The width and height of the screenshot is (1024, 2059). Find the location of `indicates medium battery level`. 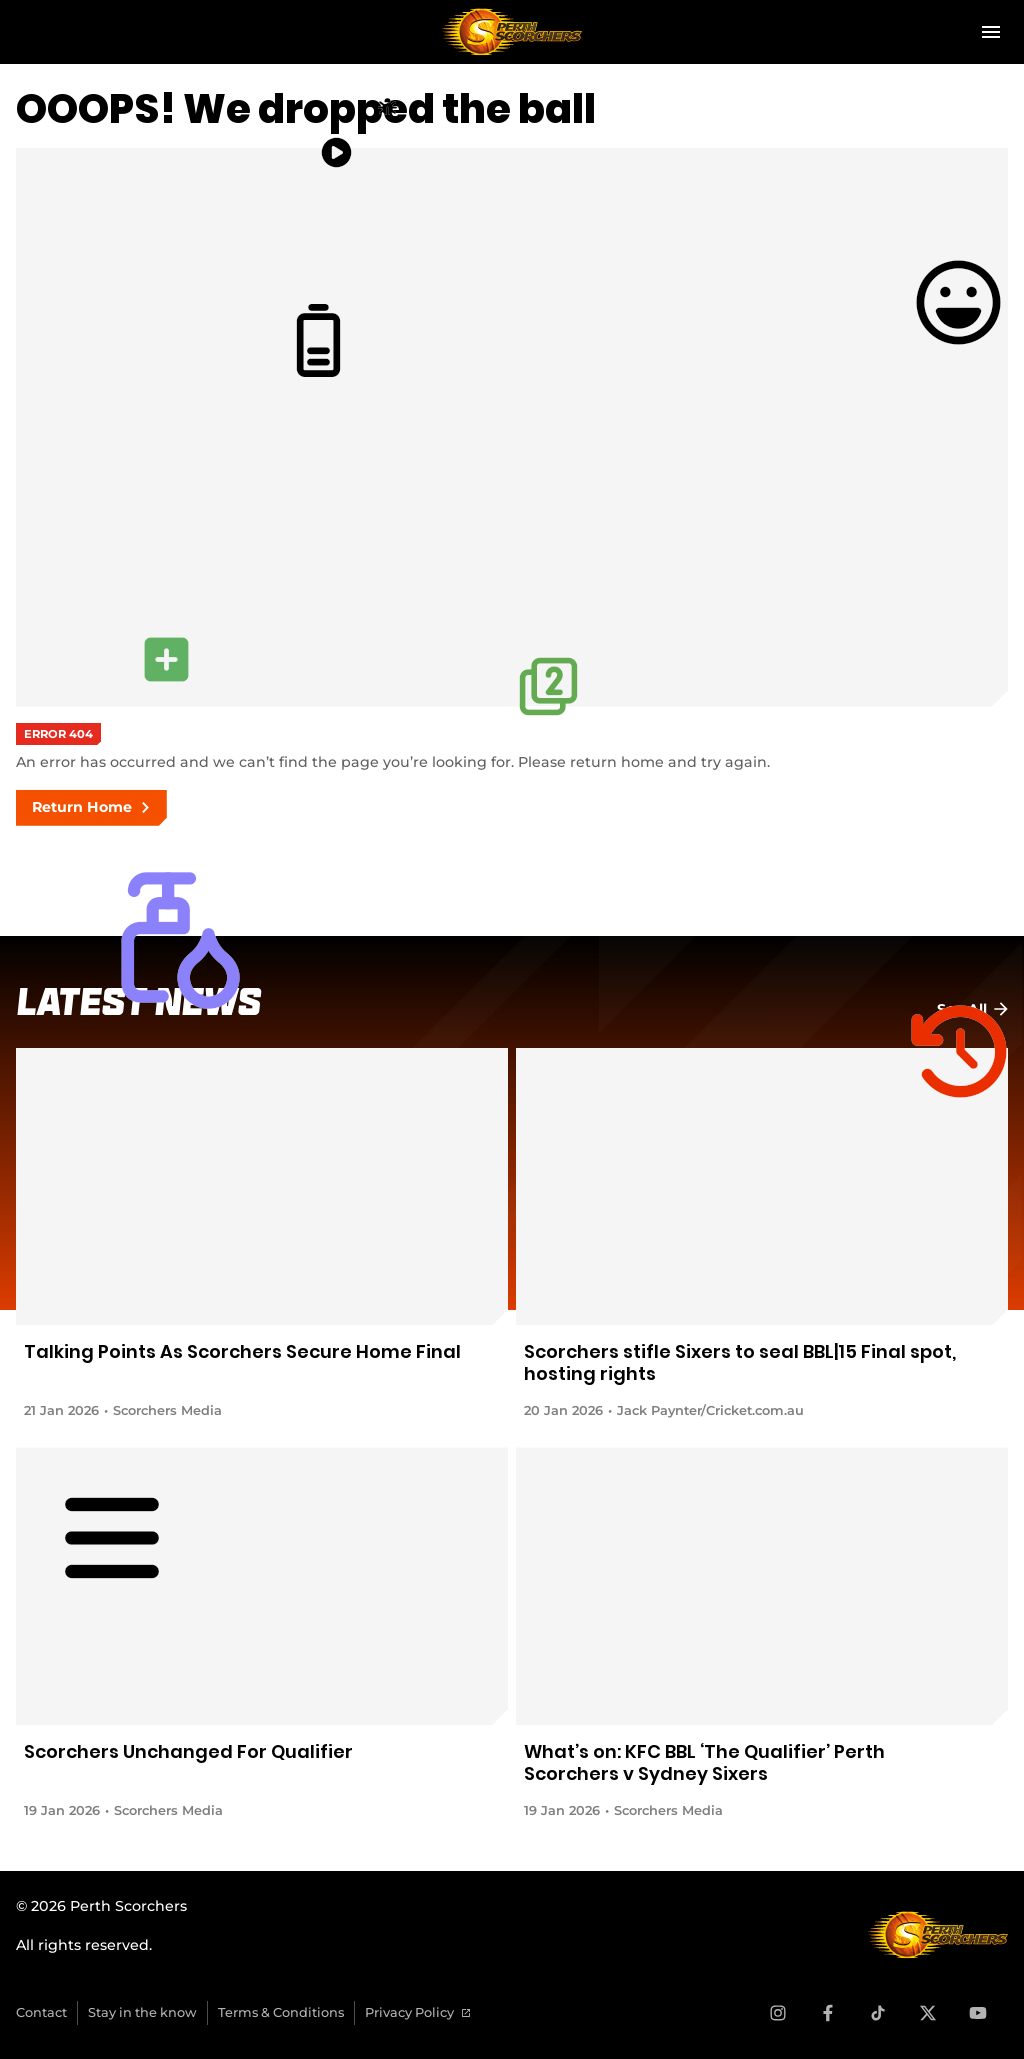

indicates medium battery level is located at coordinates (318, 340).